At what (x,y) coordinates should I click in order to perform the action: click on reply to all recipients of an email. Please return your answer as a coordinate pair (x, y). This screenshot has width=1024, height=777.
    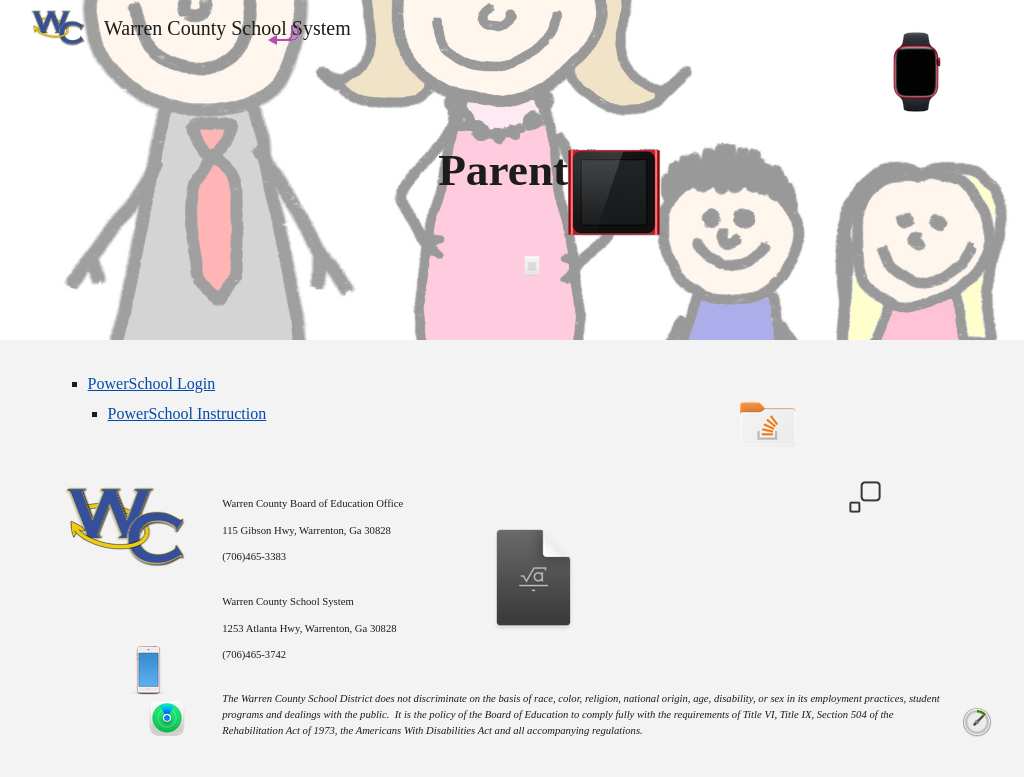
    Looking at the image, I should click on (283, 33).